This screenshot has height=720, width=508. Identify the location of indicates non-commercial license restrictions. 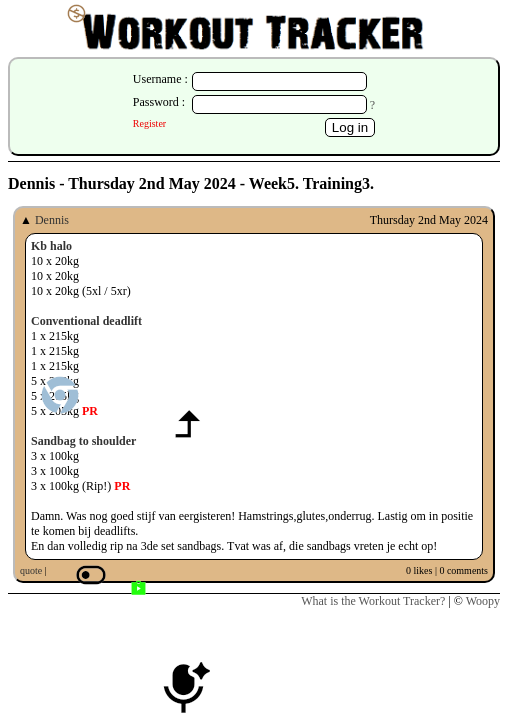
(76, 13).